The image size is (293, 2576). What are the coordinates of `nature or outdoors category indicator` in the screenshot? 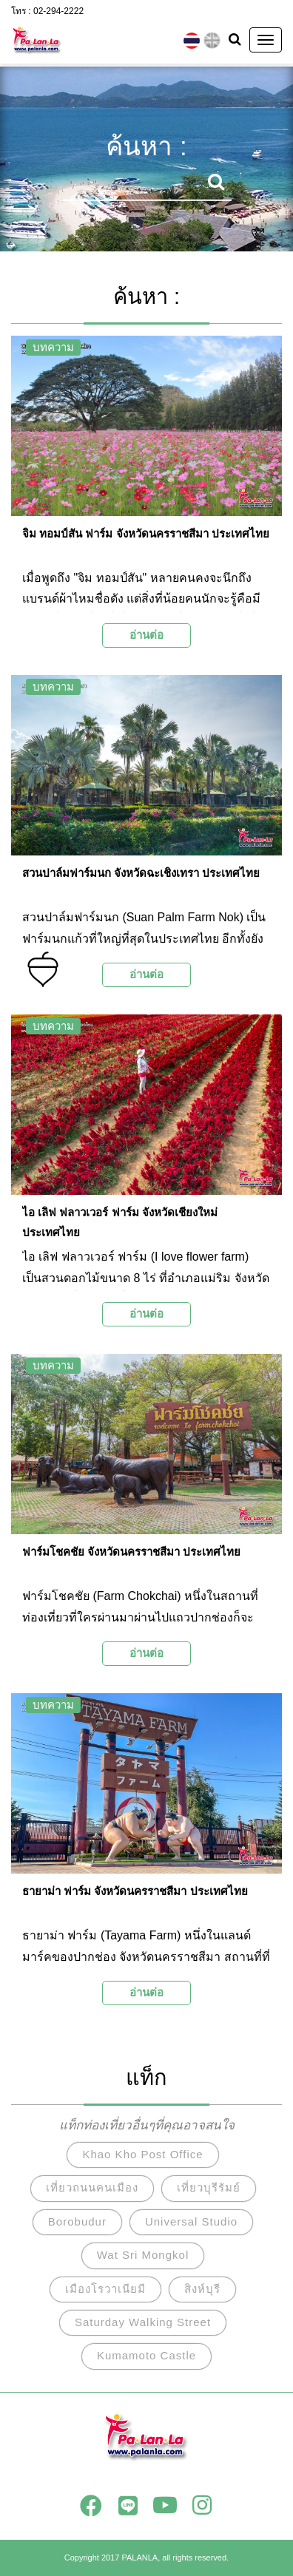 It's located at (43, 969).